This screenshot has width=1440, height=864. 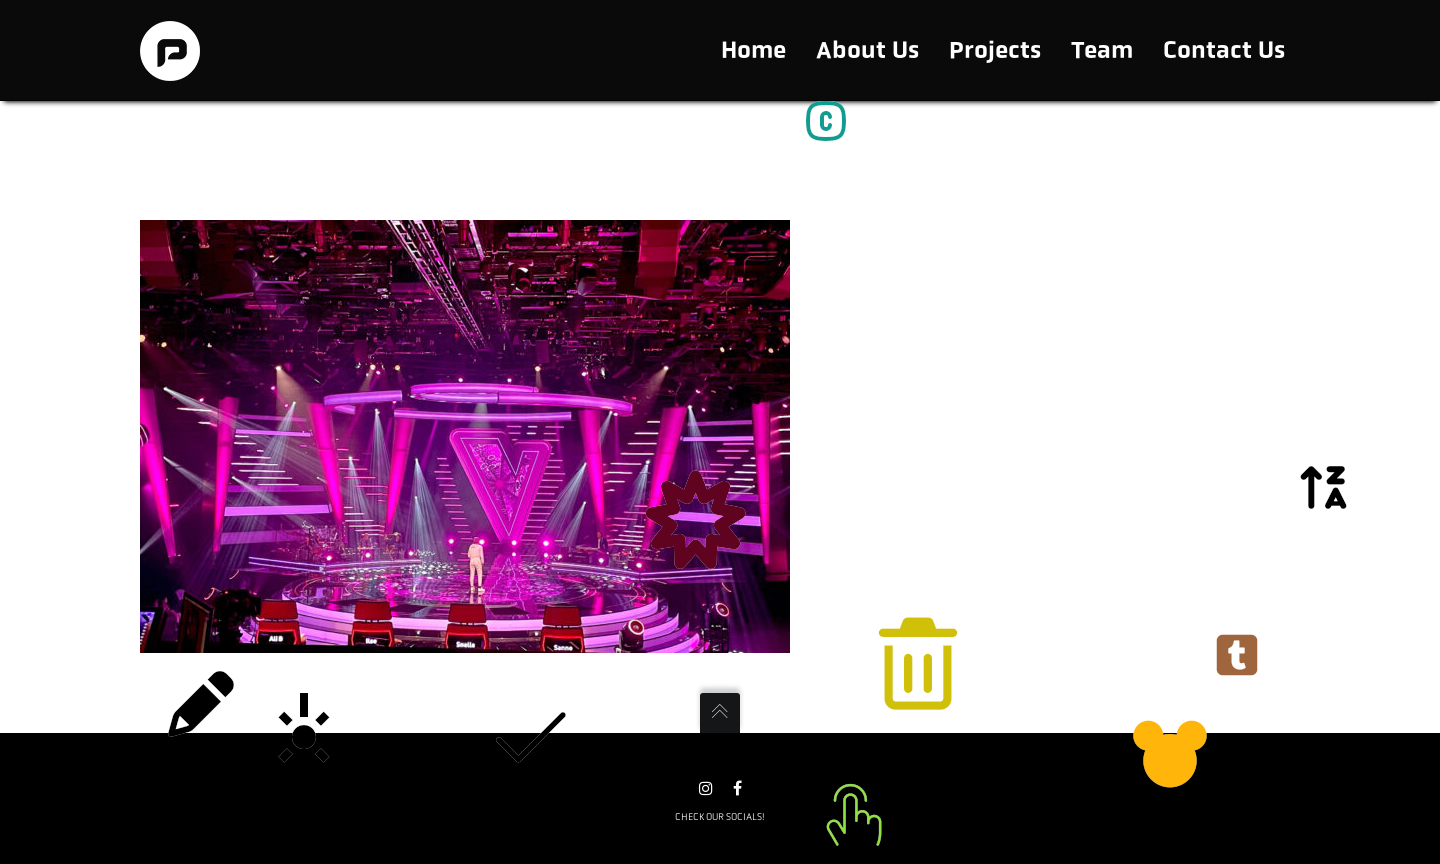 I want to click on delete selected item, so click(x=918, y=665).